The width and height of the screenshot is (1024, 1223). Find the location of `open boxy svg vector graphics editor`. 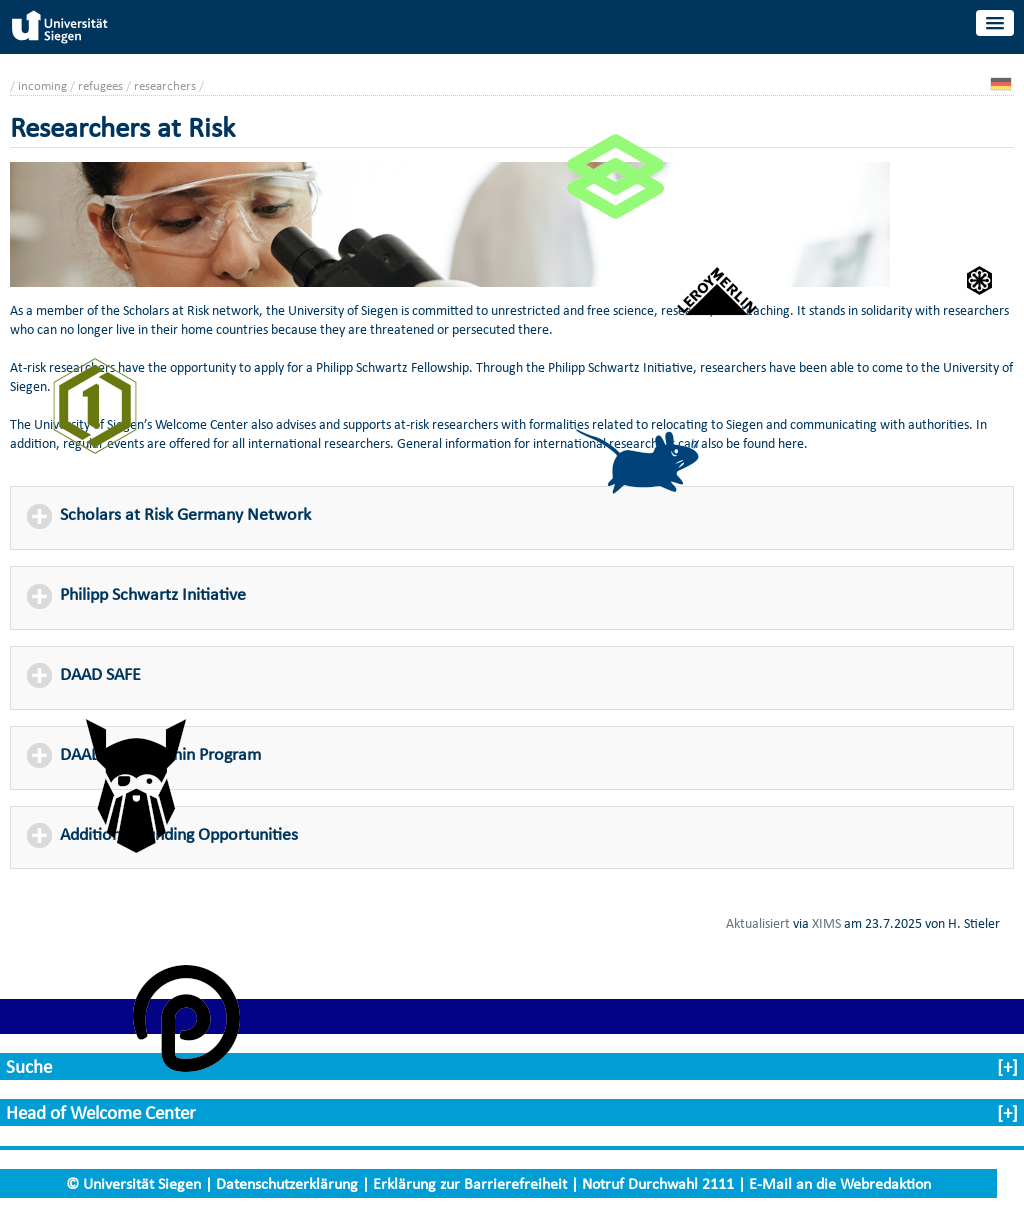

open boxy svg vector graphics editor is located at coordinates (979, 280).